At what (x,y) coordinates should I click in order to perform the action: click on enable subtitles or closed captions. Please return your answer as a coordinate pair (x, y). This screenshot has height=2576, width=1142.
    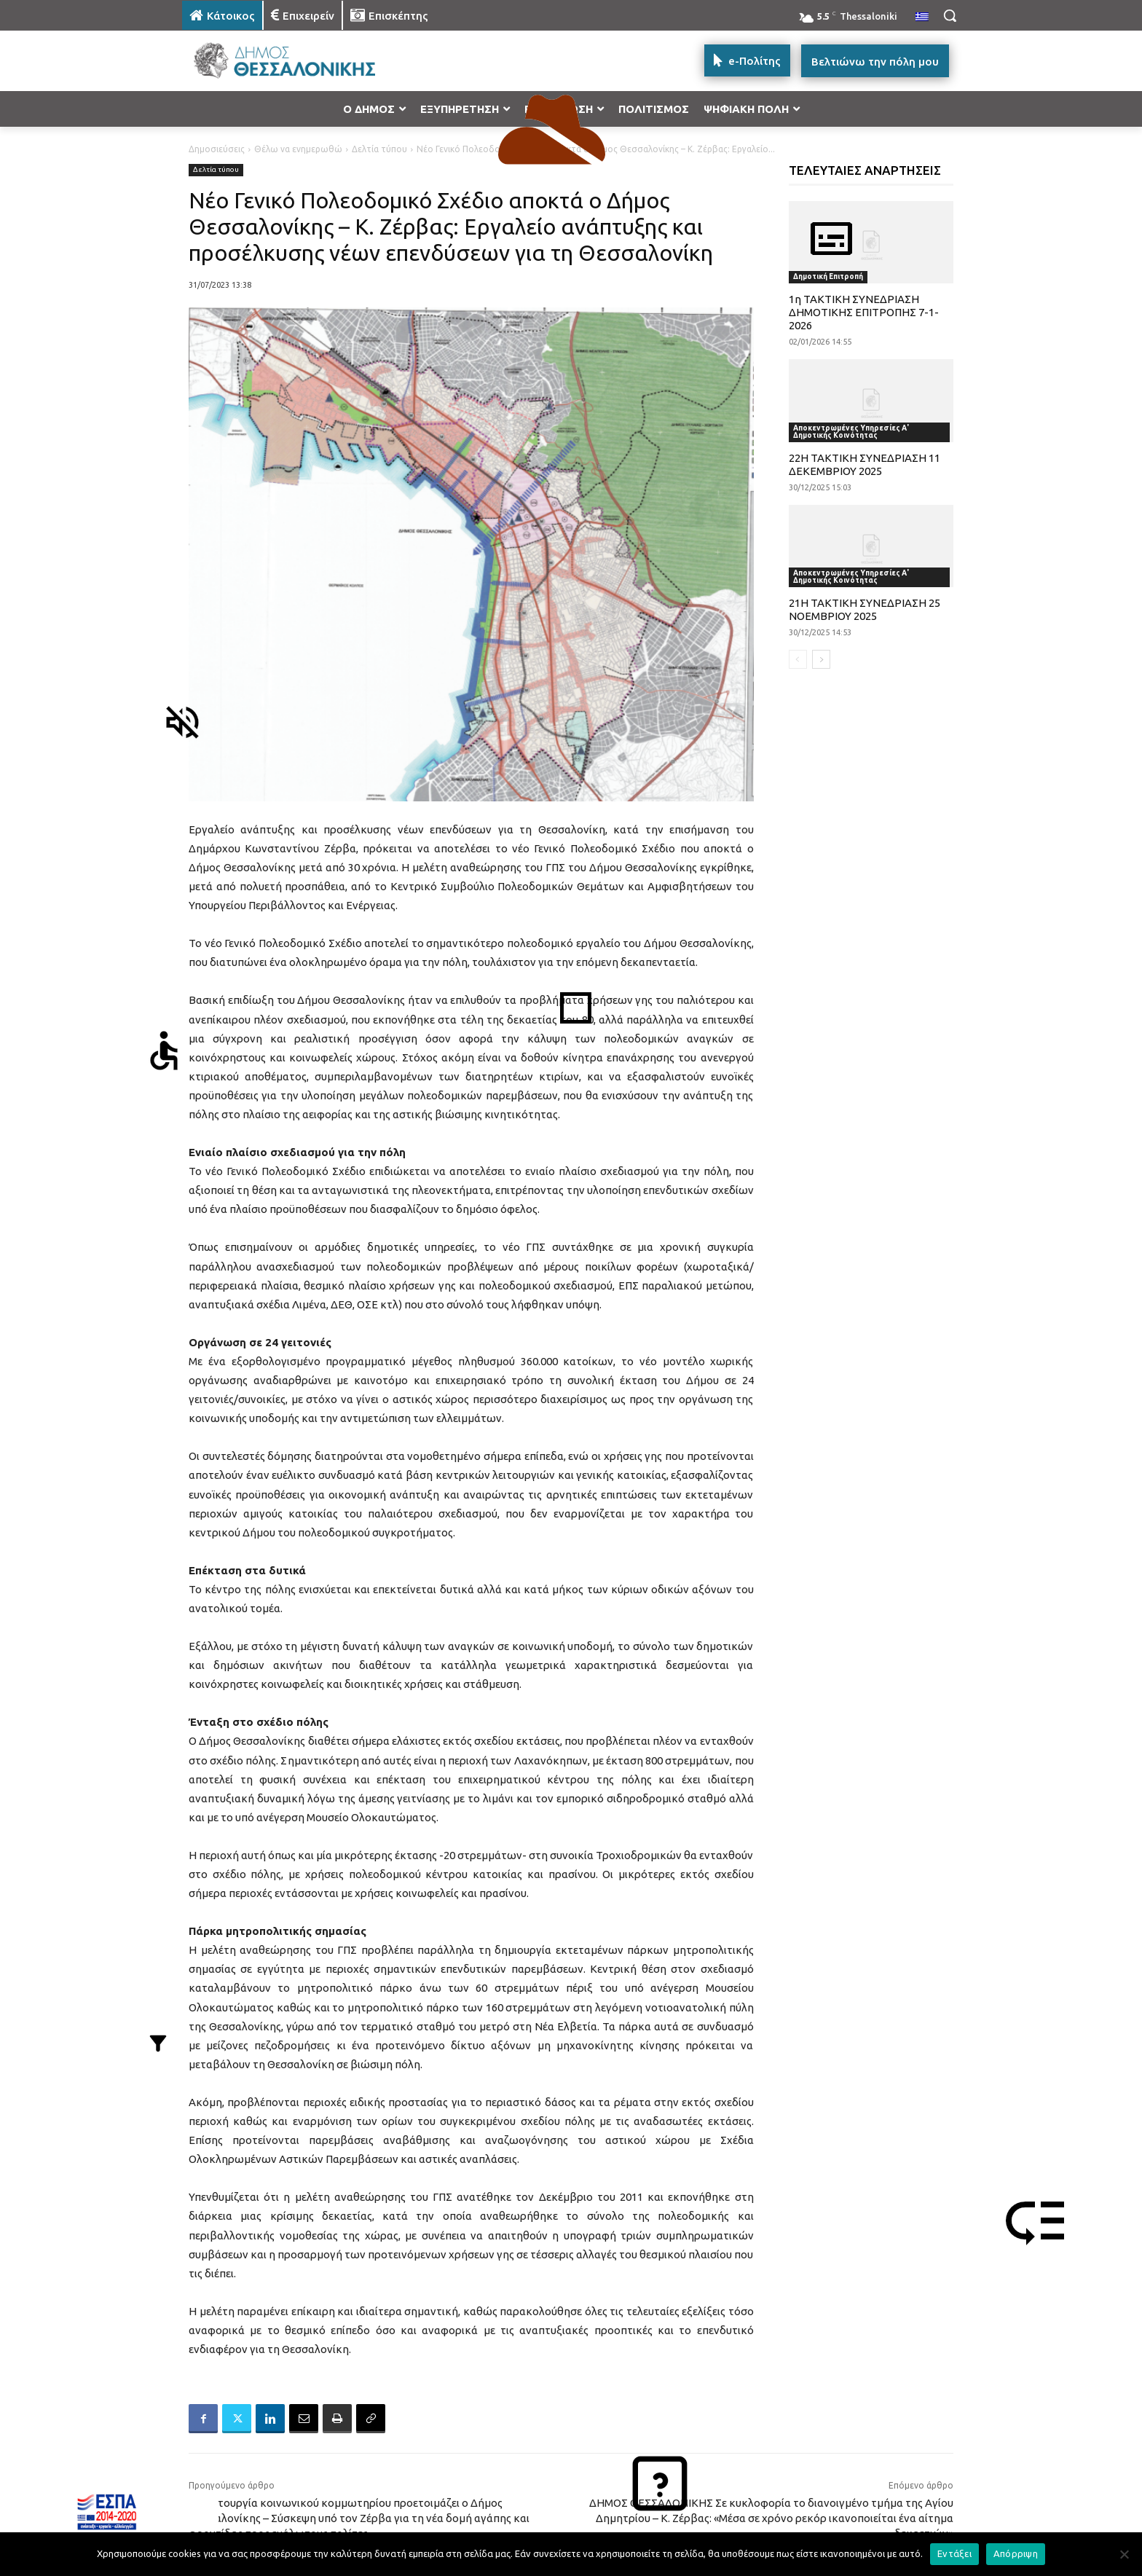
    Looking at the image, I should click on (831, 238).